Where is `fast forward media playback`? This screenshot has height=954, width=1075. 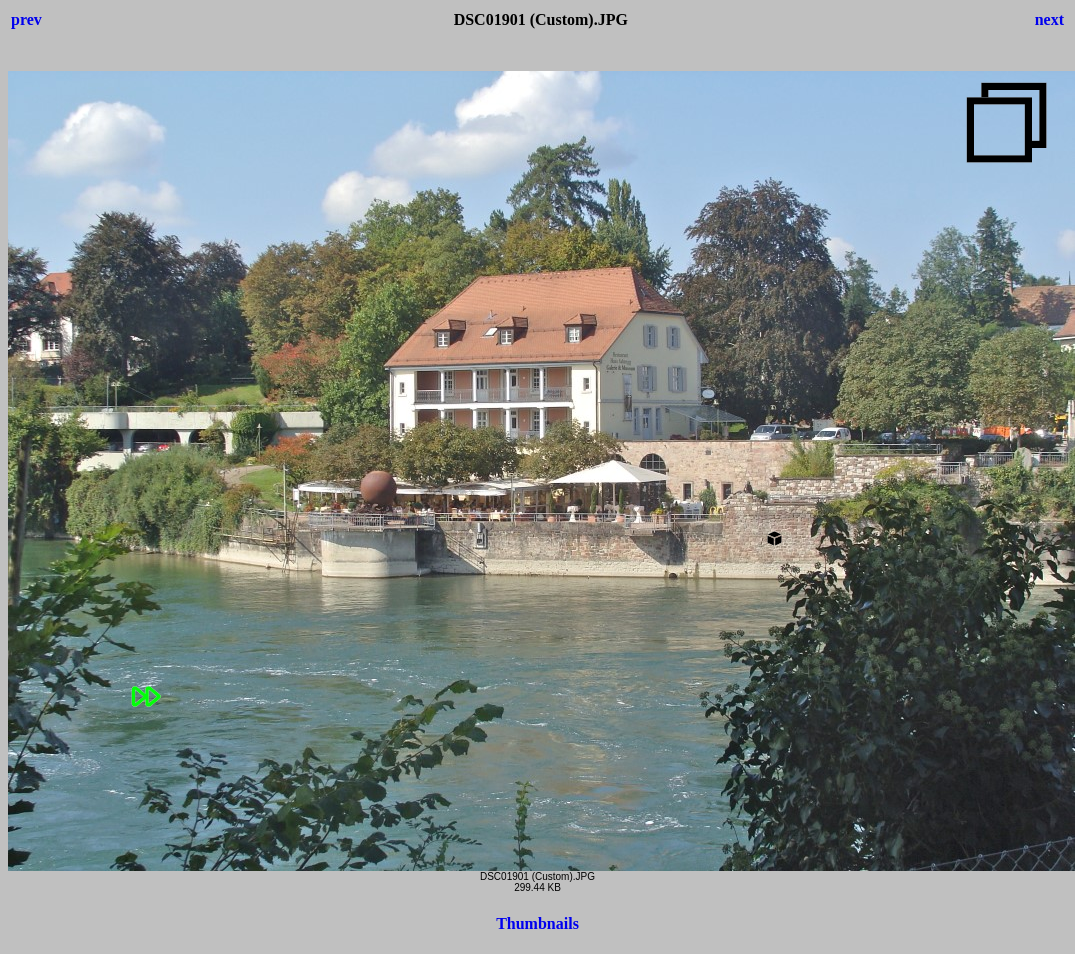 fast forward media playback is located at coordinates (144, 696).